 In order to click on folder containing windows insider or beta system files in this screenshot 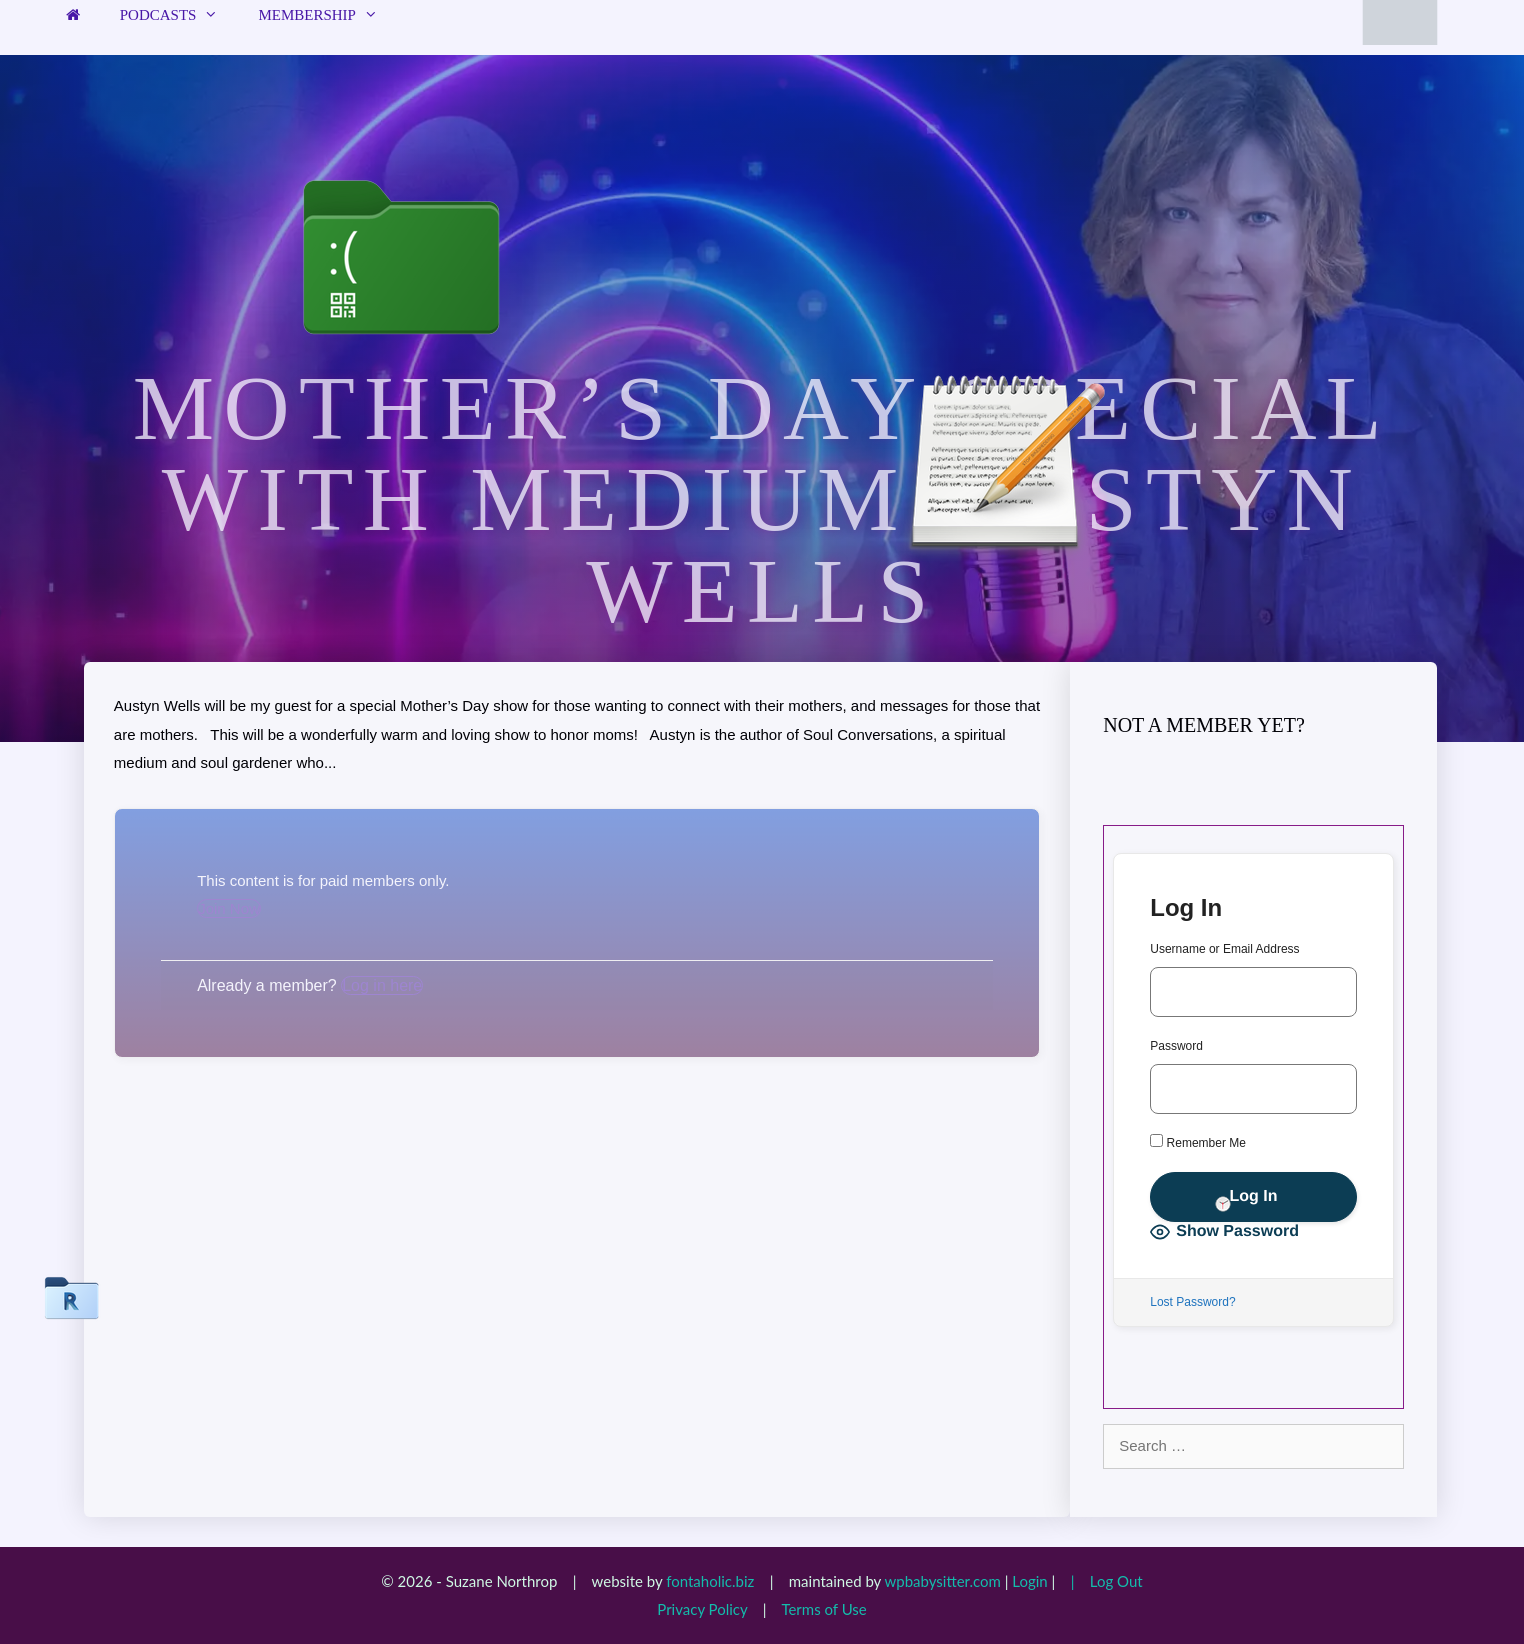, I will do `click(400, 262)`.